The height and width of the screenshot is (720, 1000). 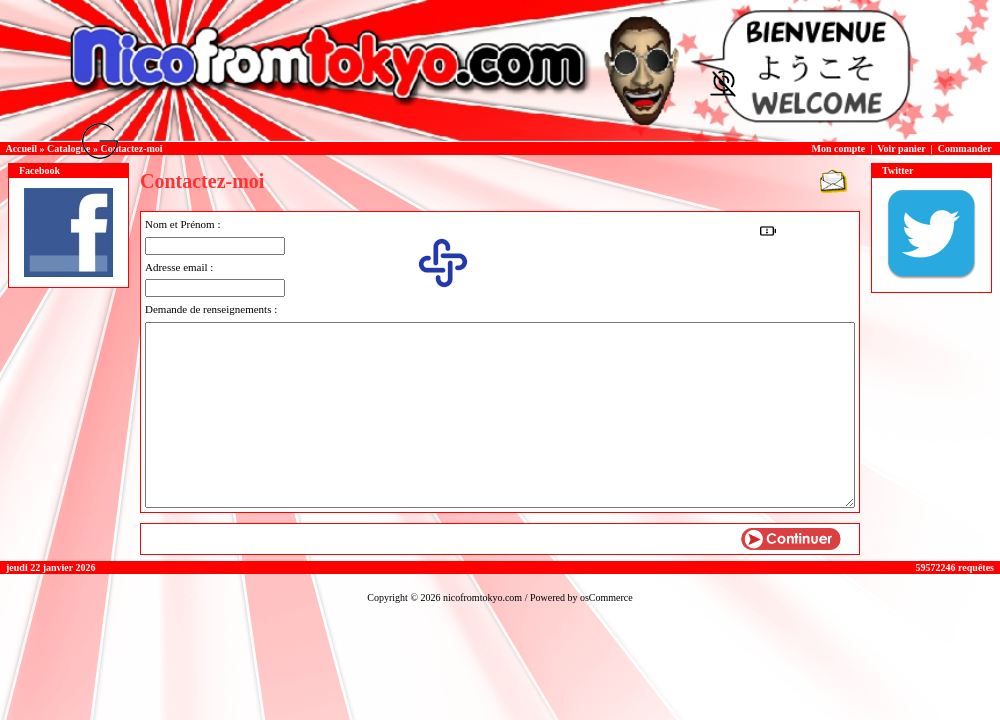 I want to click on sign in with Google, so click(x=100, y=141).